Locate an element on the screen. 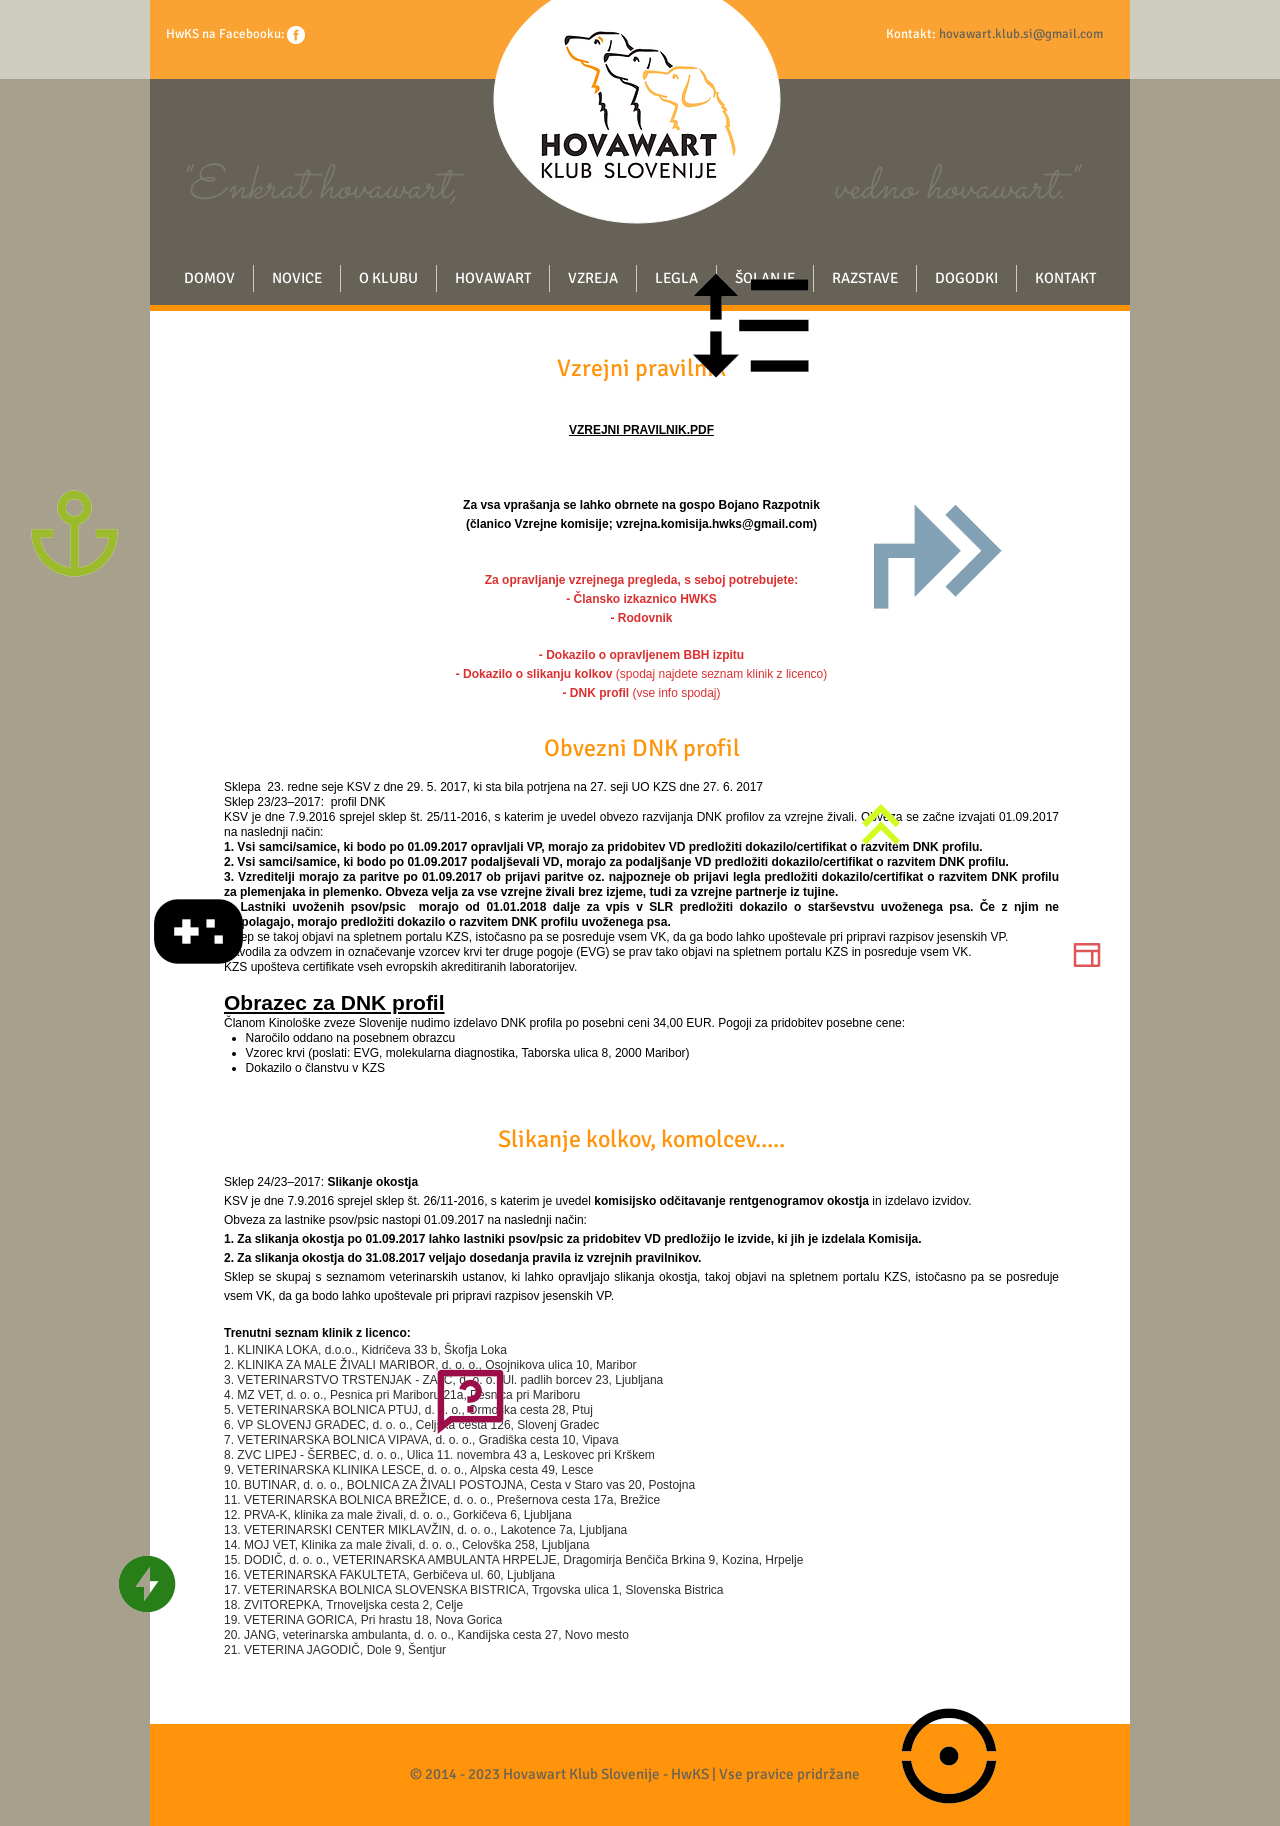 This screenshot has width=1280, height=1826. switch to two-column layout with header is located at coordinates (1087, 955).